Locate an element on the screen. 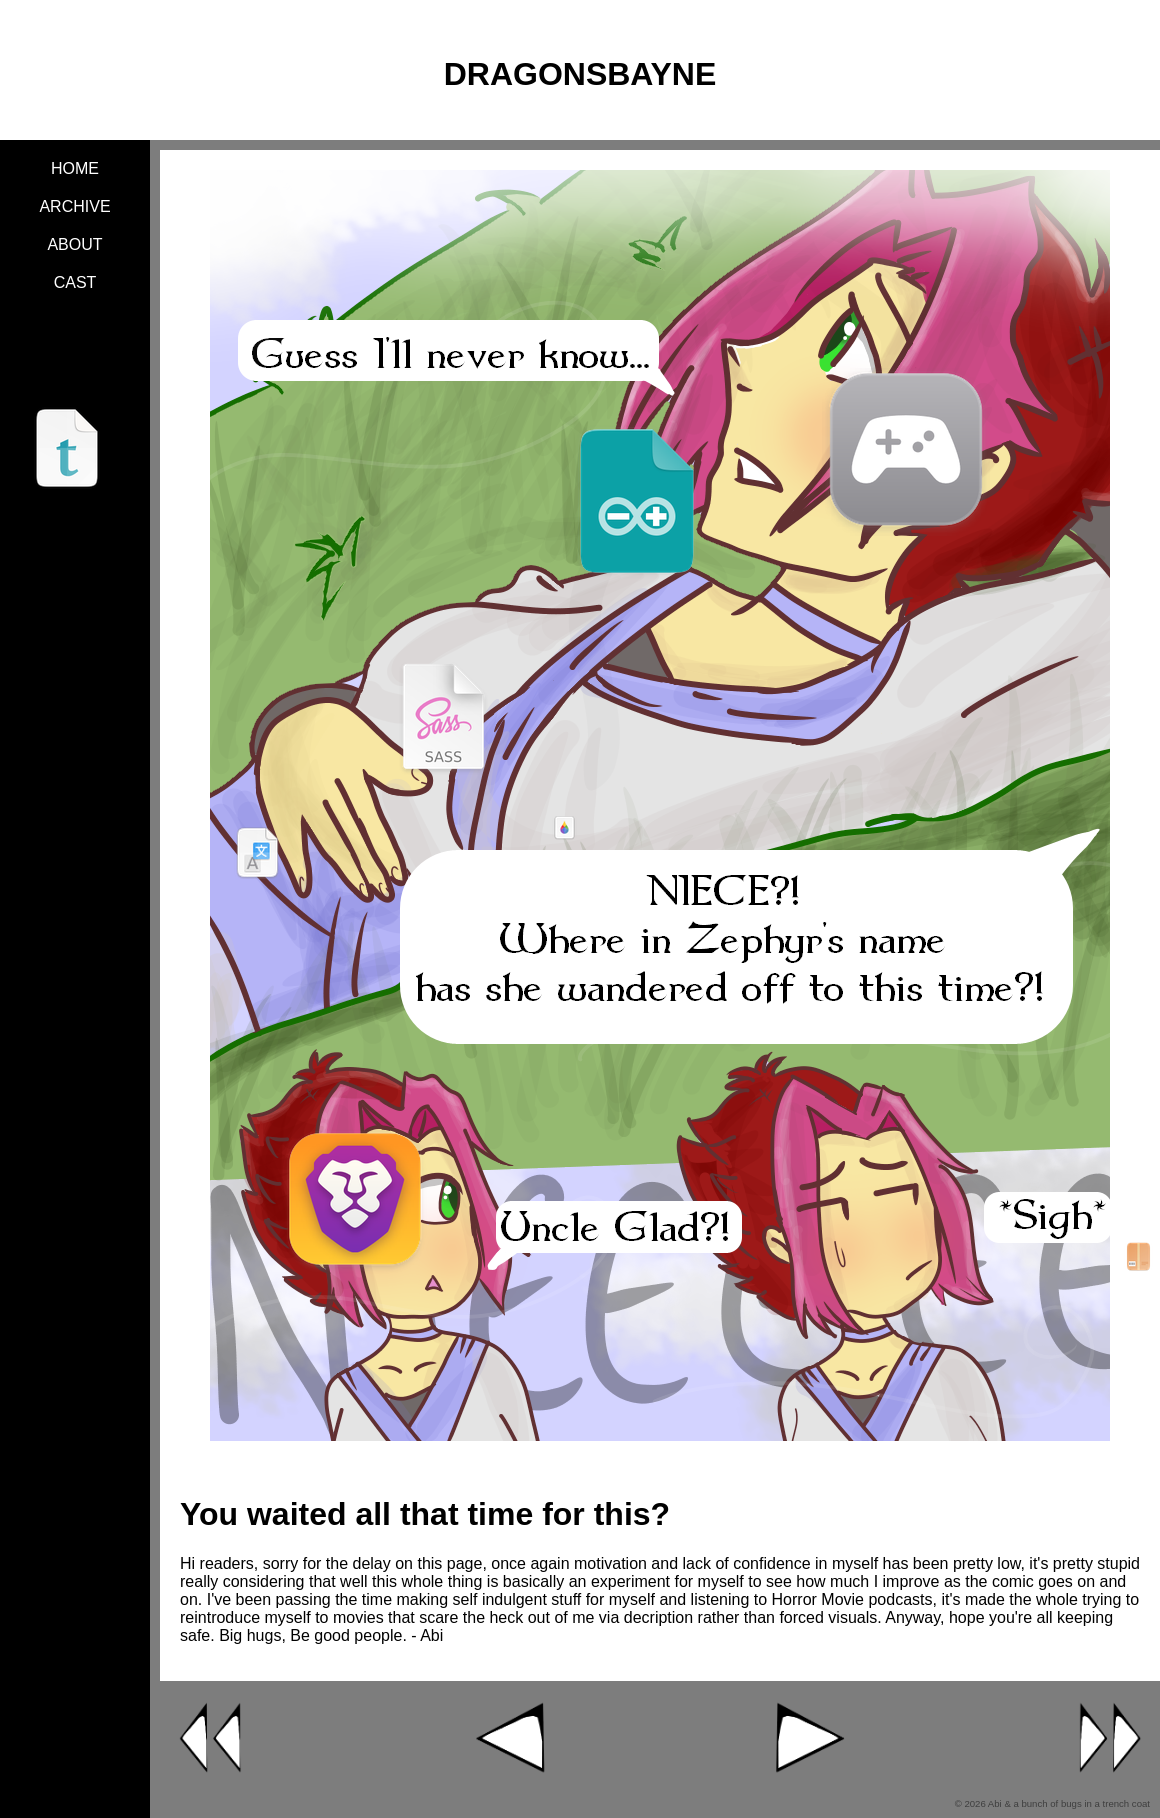  it87 hardware monitoring sensor data file is located at coordinates (564, 827).